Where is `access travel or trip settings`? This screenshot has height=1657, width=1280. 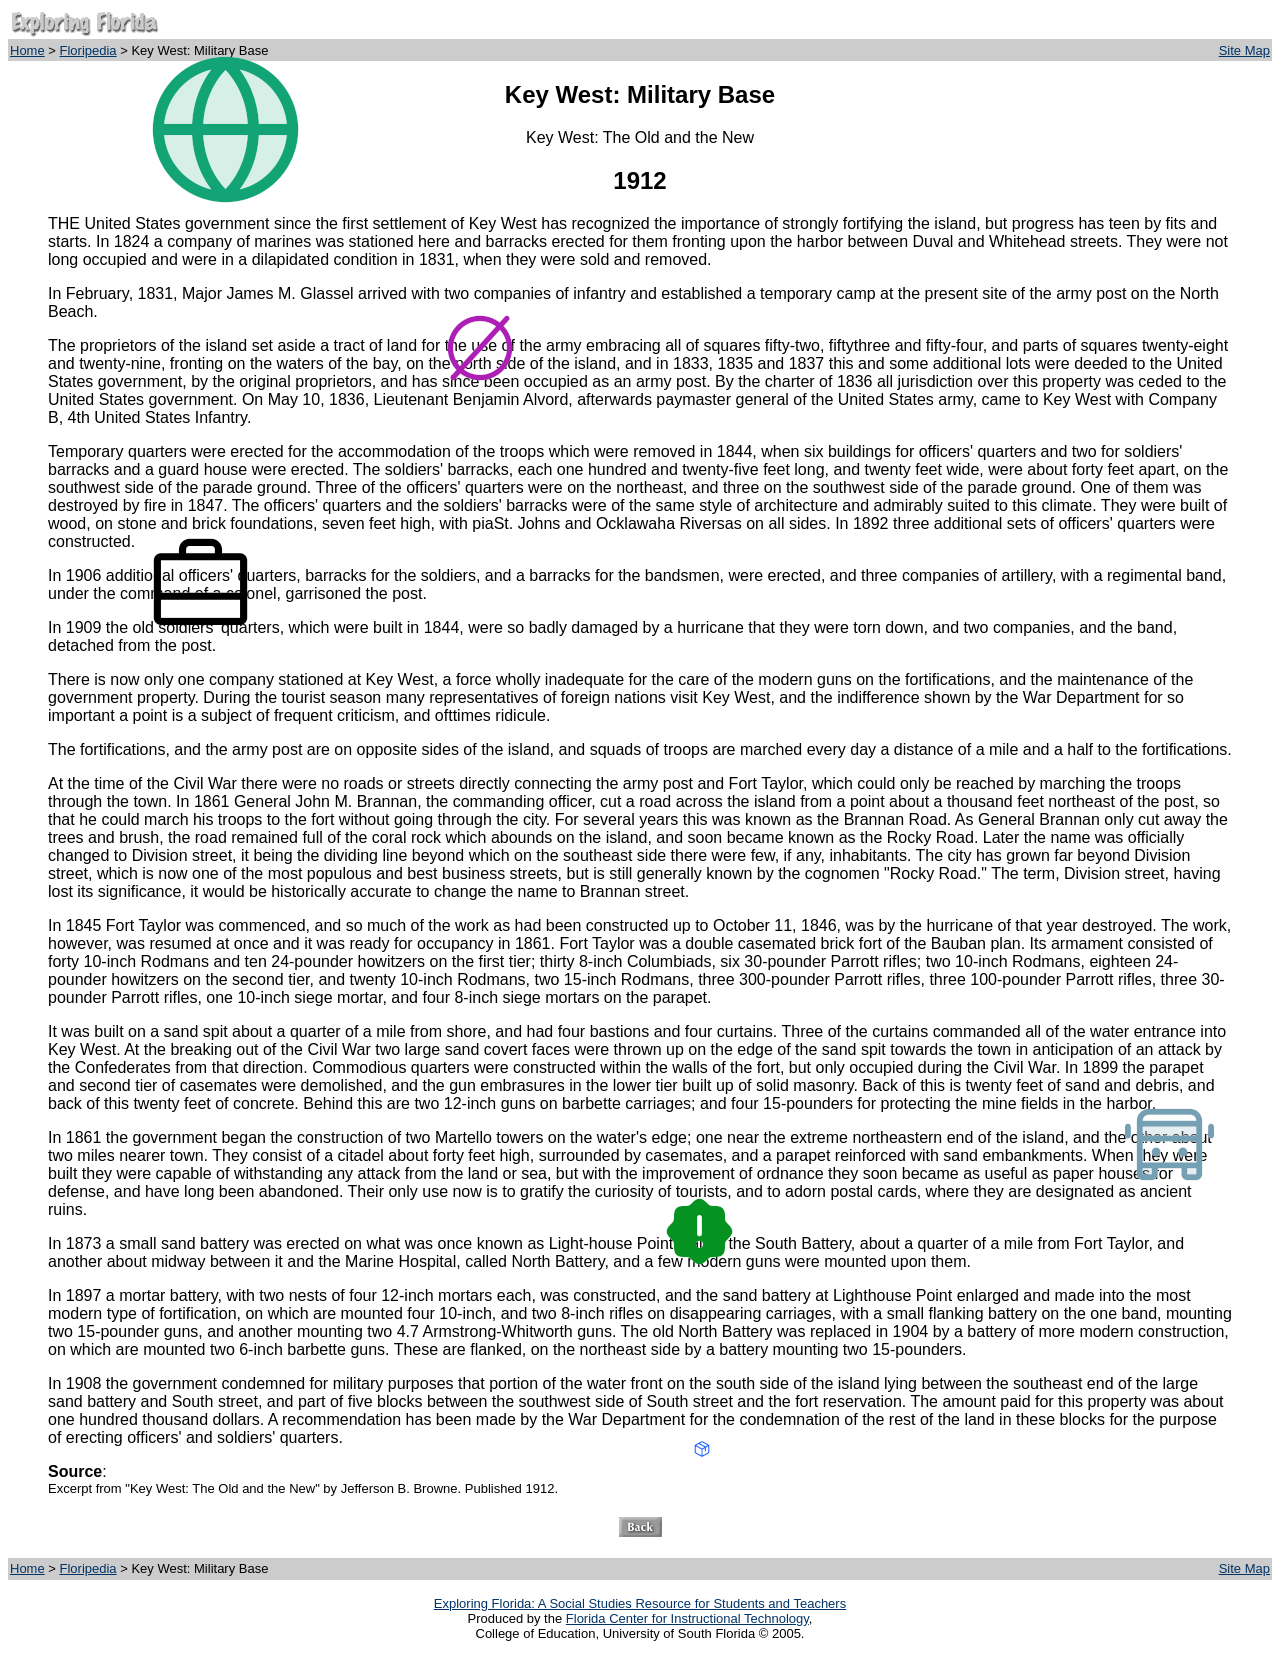 access travel or trip settings is located at coordinates (200, 585).